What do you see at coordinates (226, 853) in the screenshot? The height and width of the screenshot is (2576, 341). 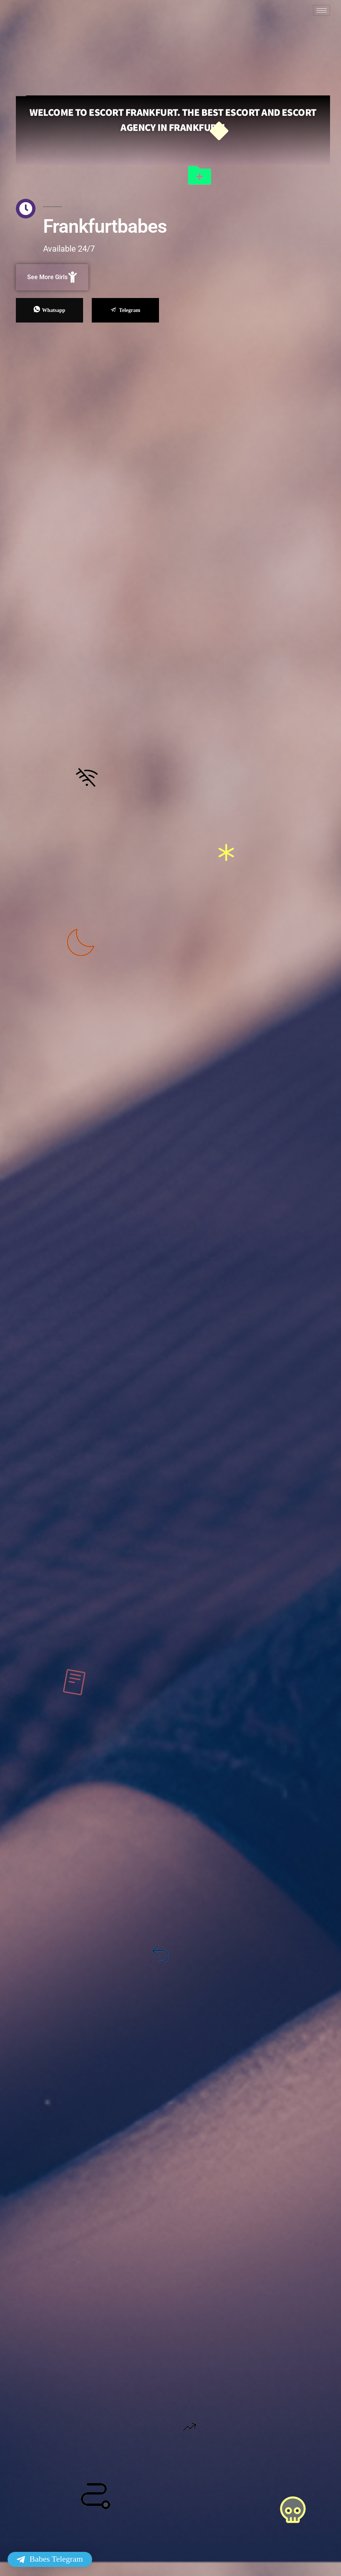 I see `indicates a required field in a form` at bounding box center [226, 853].